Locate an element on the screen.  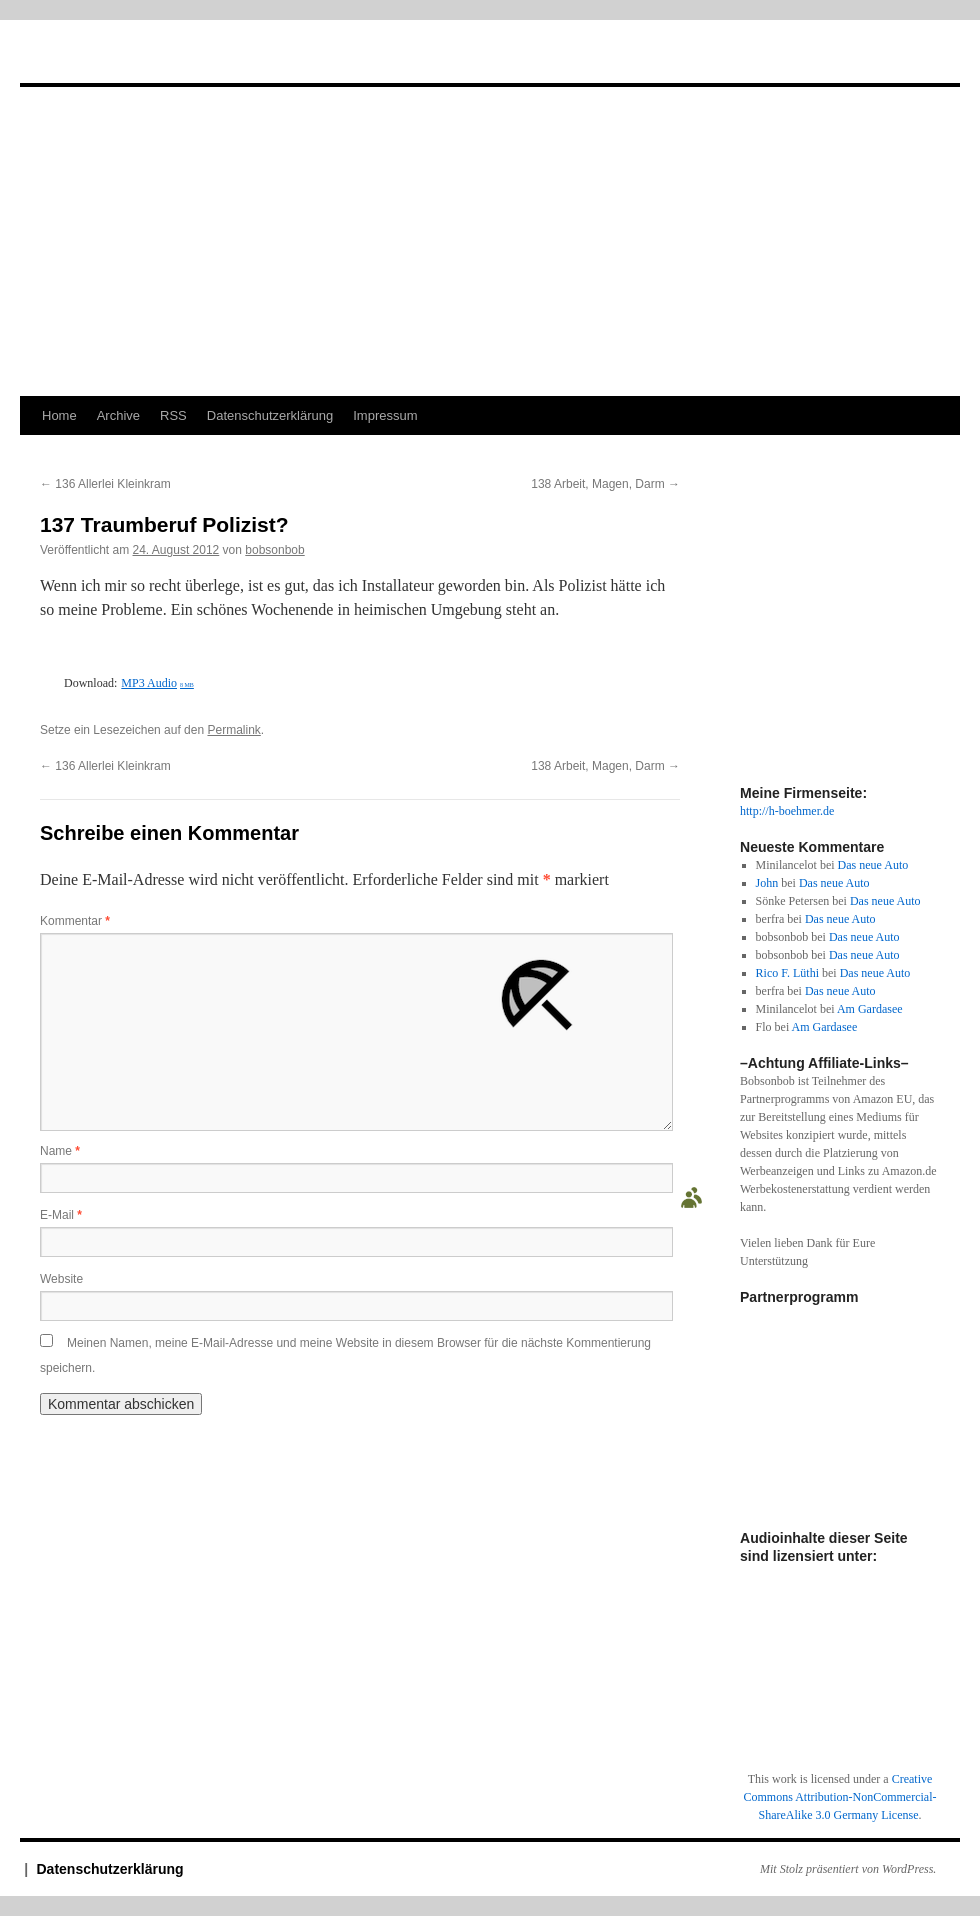
access beach or vacation-related features is located at coordinates (537, 995).